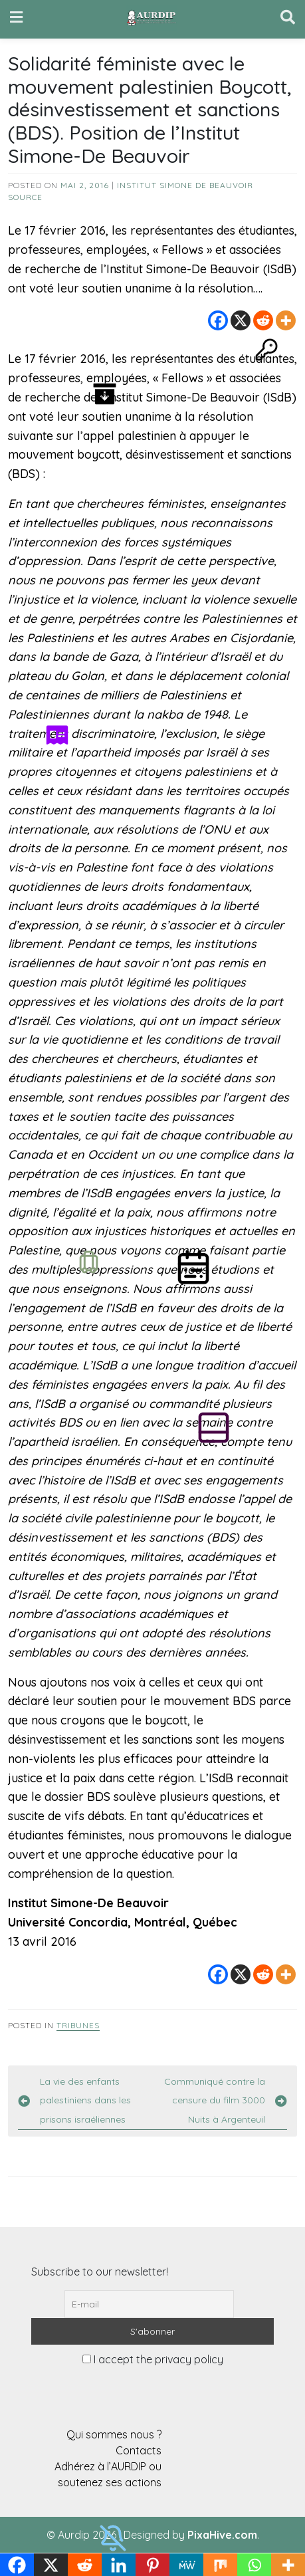  I want to click on archive this item, so click(104, 394).